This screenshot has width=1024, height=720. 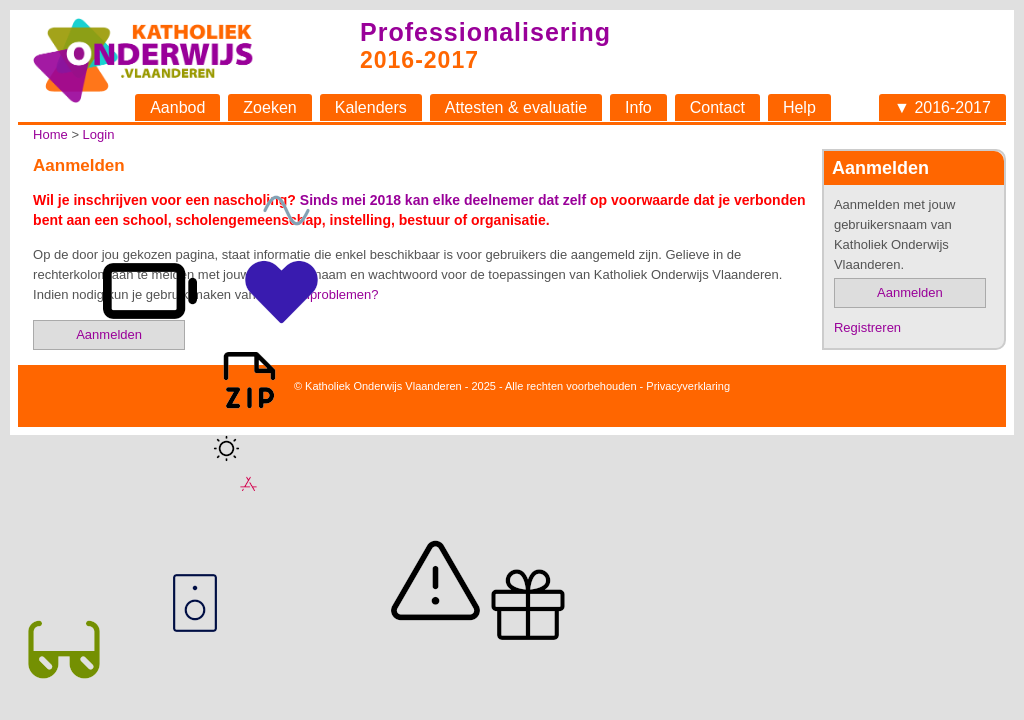 What do you see at coordinates (435, 579) in the screenshot?
I see `indicates a warning or caution state` at bounding box center [435, 579].